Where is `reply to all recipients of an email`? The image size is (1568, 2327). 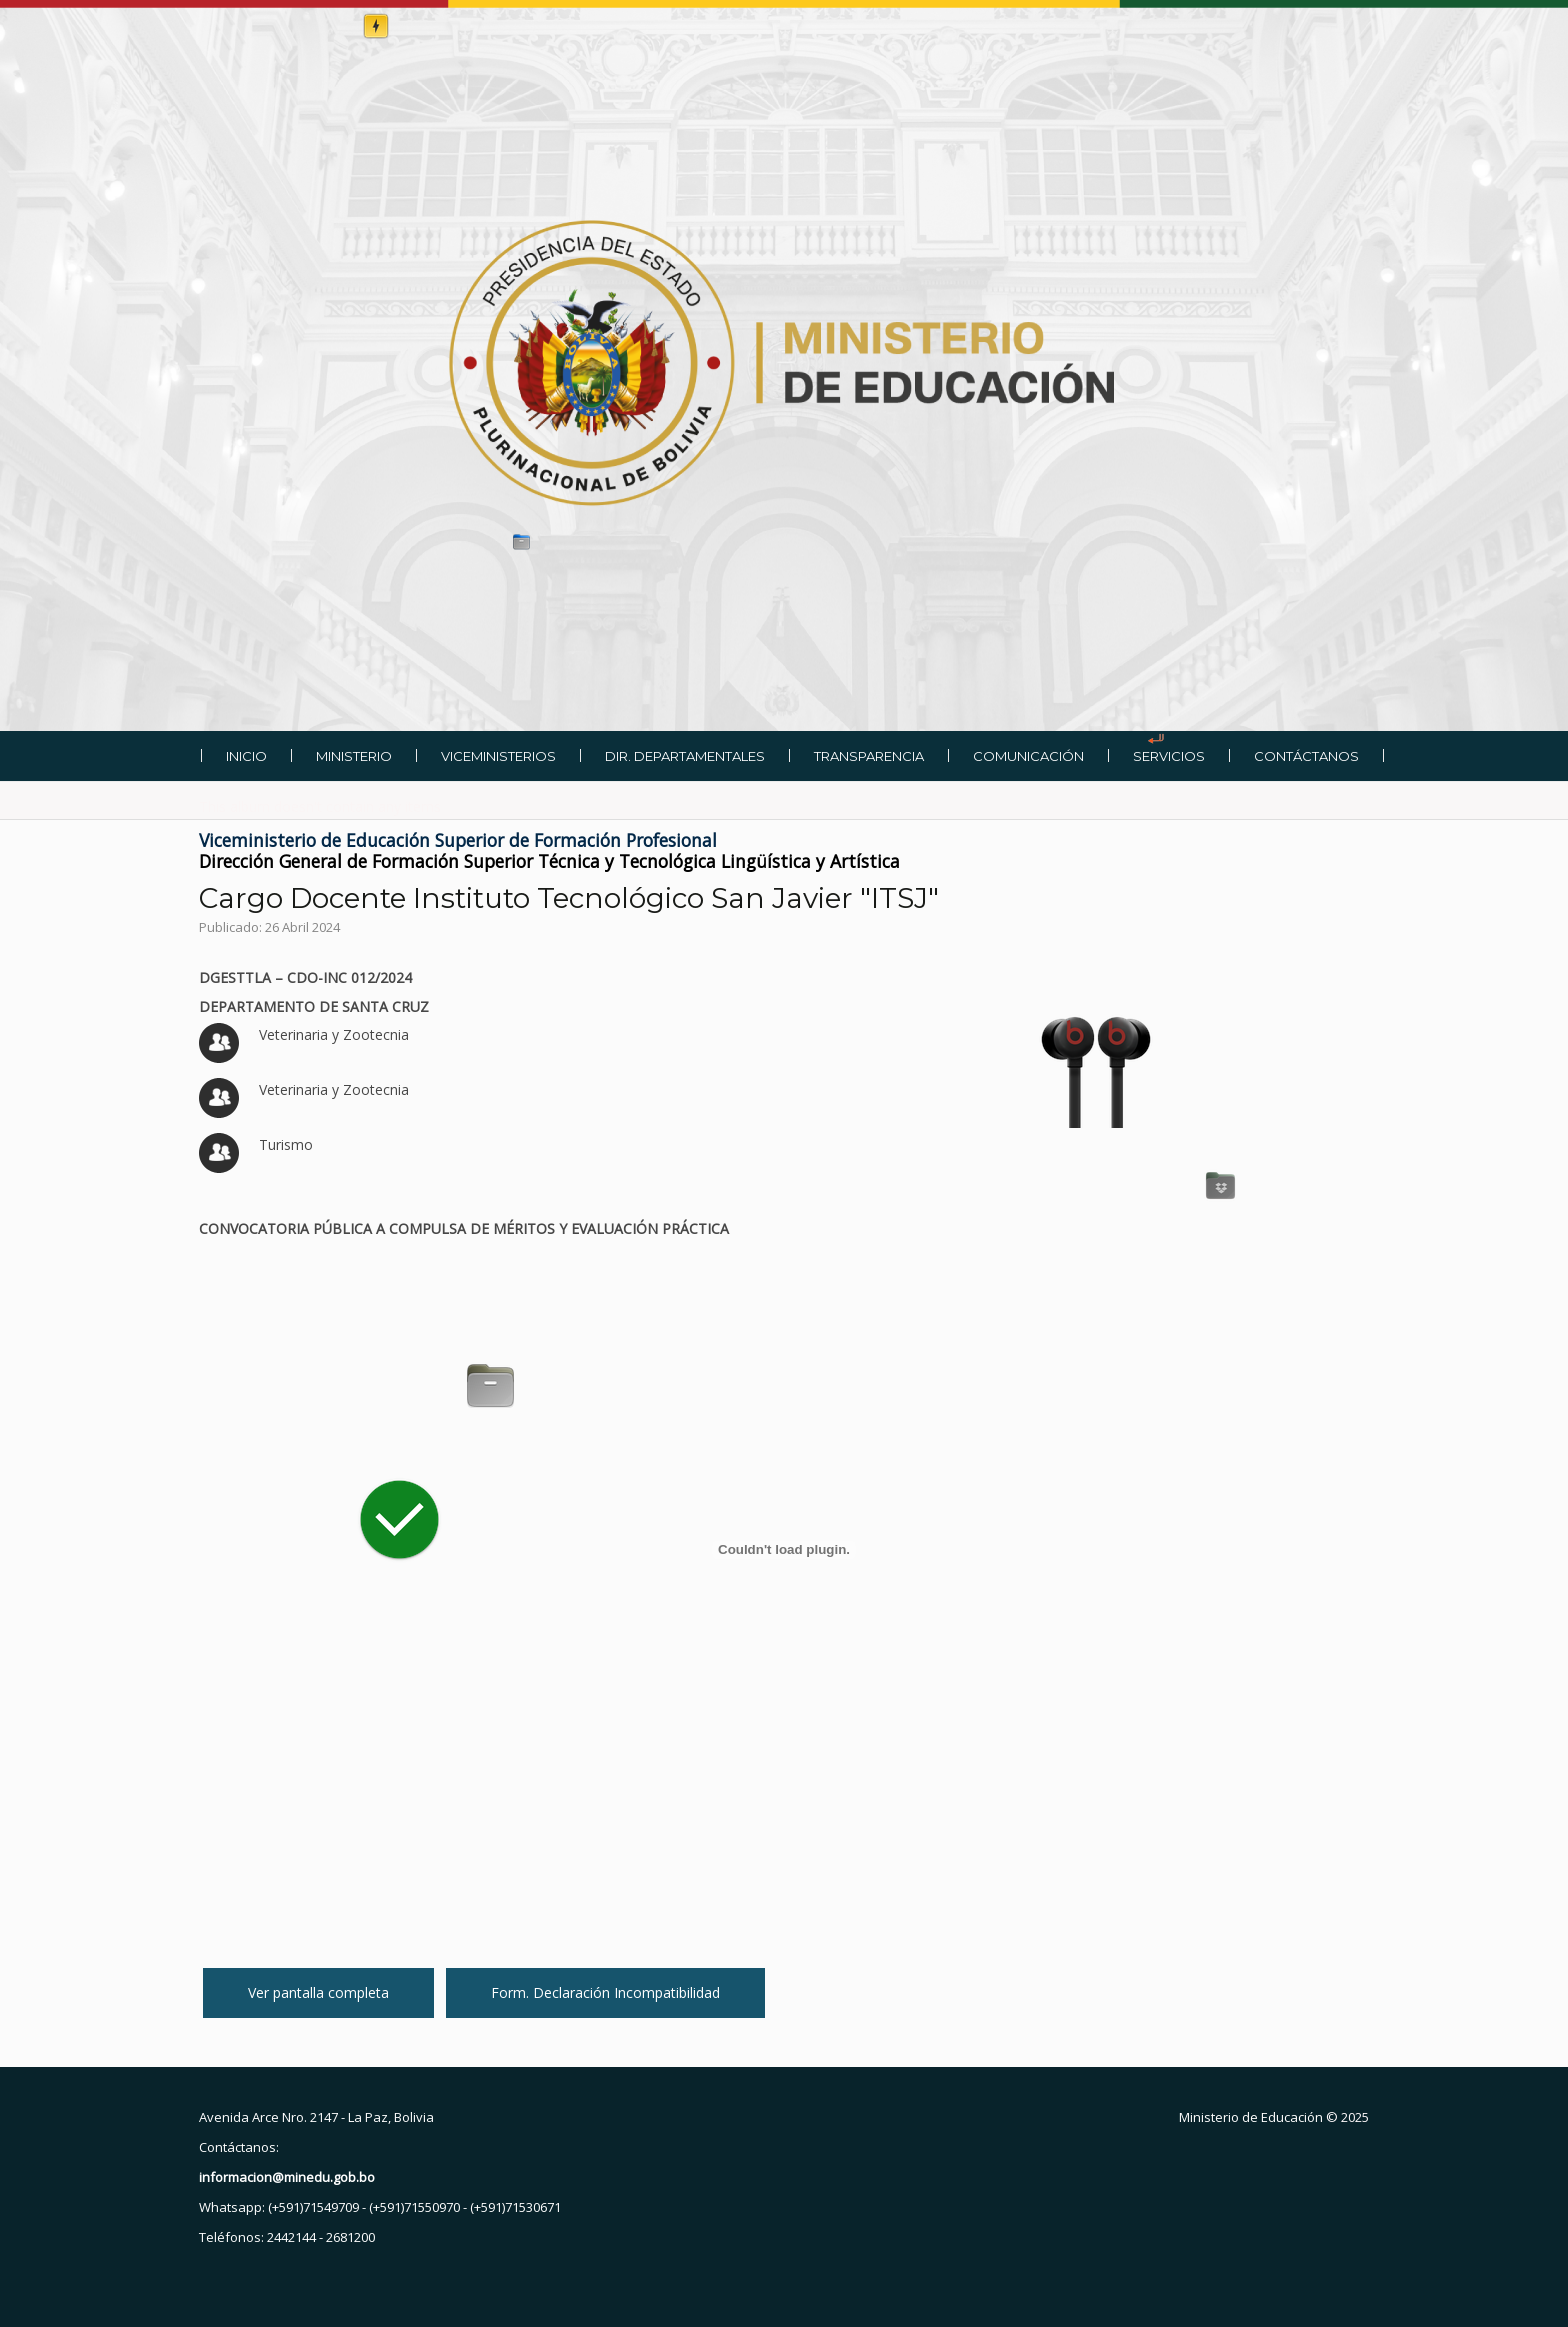 reply to all recipients of an email is located at coordinates (1155, 737).